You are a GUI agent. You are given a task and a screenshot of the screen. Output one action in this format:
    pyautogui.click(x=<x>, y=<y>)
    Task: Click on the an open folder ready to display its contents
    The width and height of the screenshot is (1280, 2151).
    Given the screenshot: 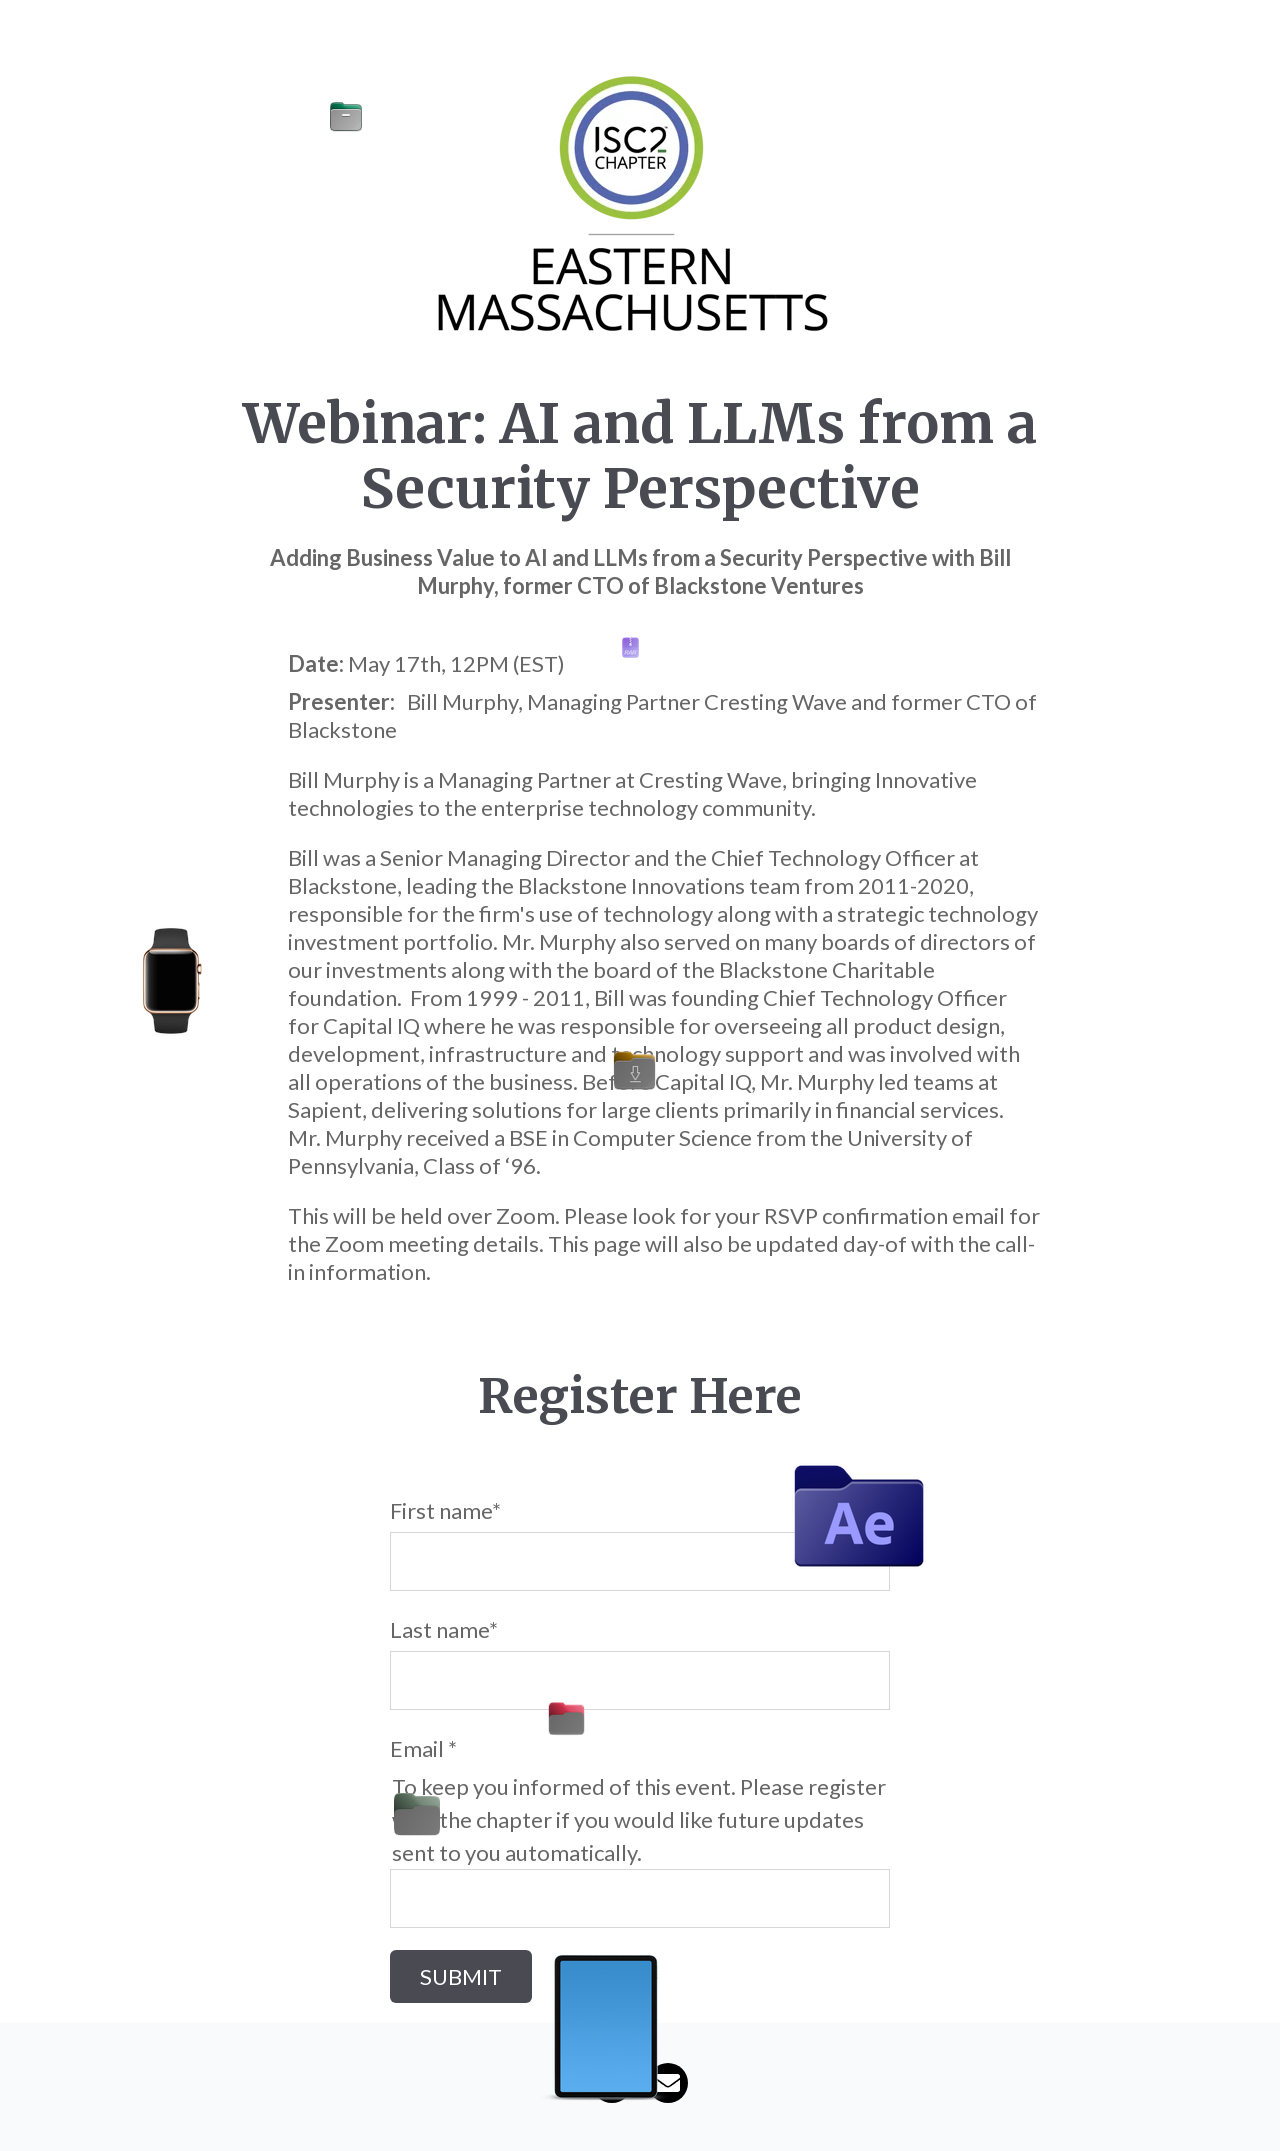 What is the action you would take?
    pyautogui.click(x=417, y=1814)
    